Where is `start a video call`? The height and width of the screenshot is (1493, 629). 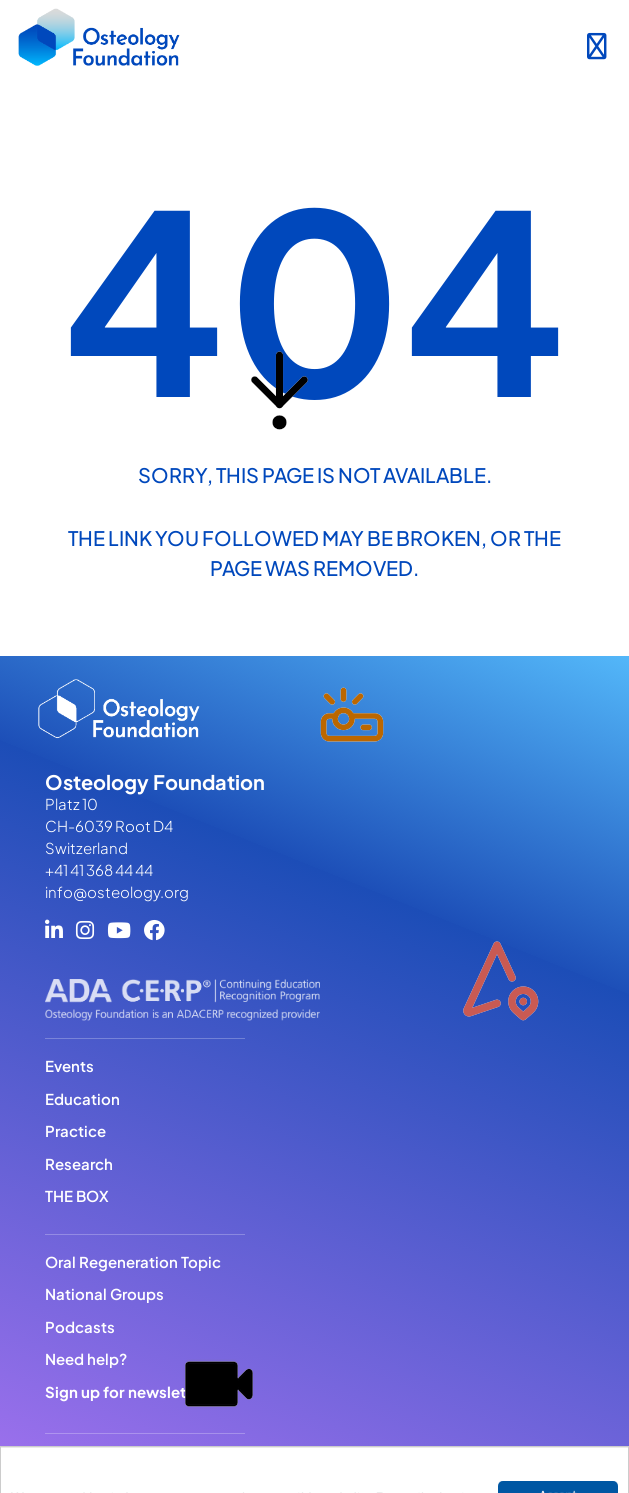
start a video call is located at coordinates (219, 1384).